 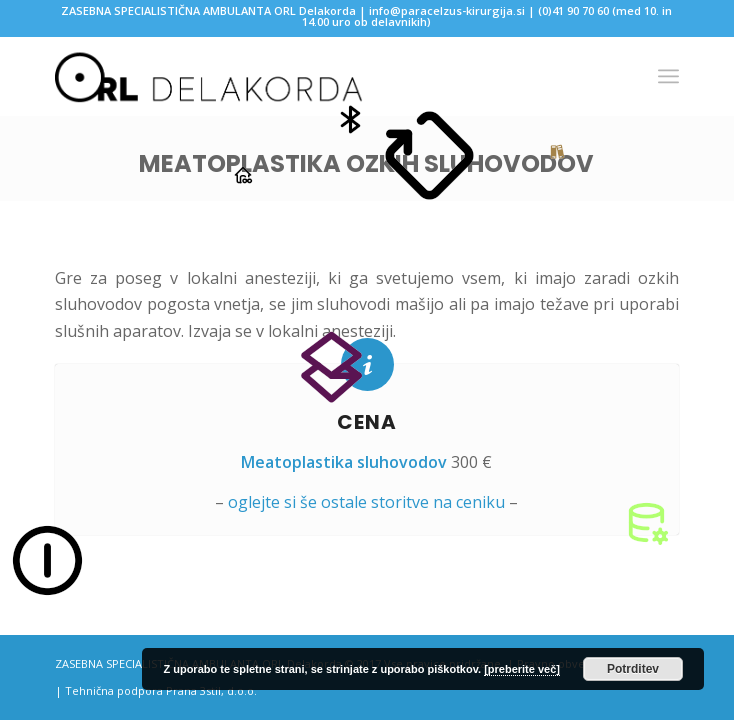 What do you see at coordinates (331, 365) in the screenshot?
I see `open superhuman email app` at bounding box center [331, 365].